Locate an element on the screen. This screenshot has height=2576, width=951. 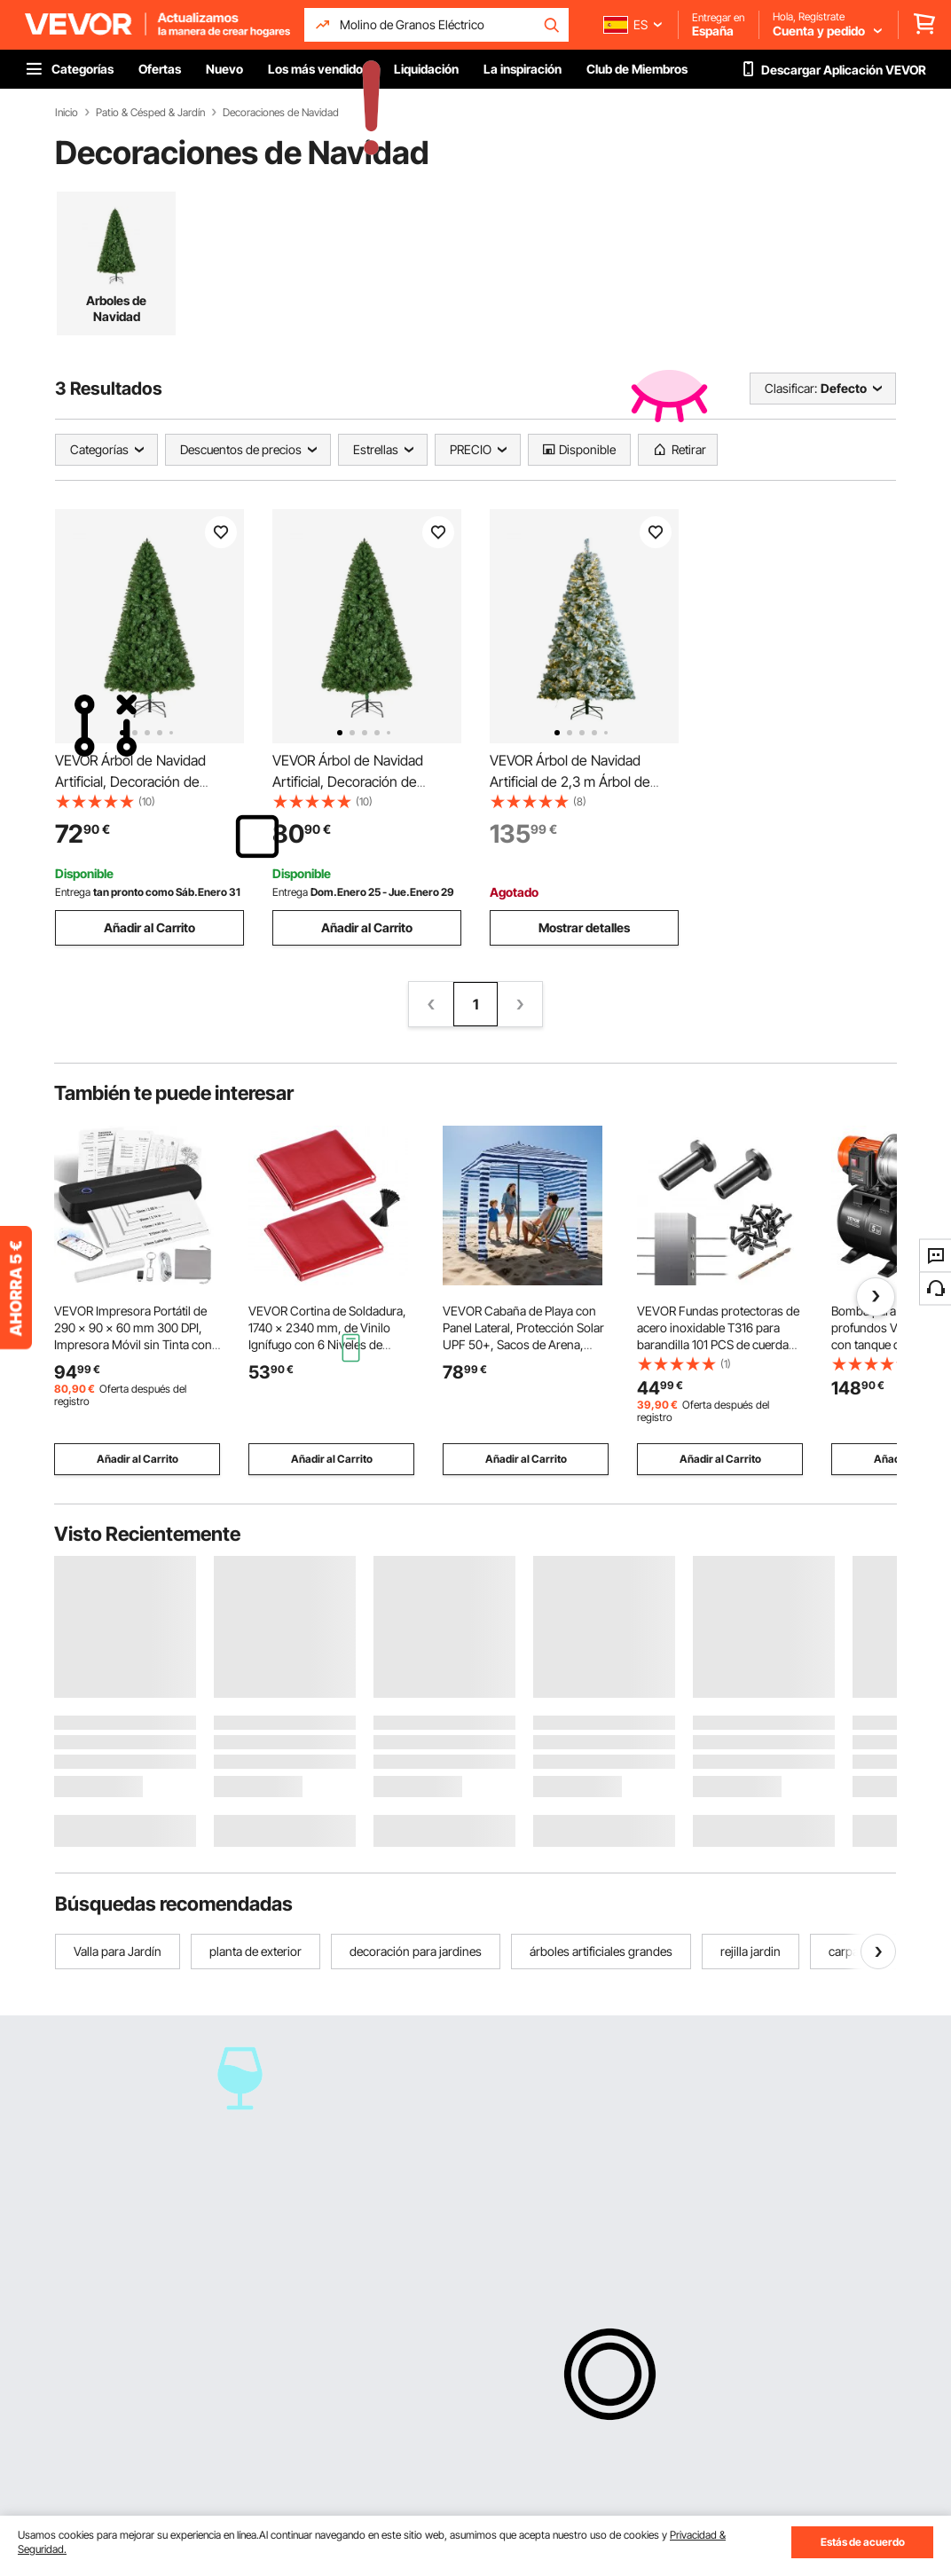
start recording audio or video is located at coordinates (609, 2374).